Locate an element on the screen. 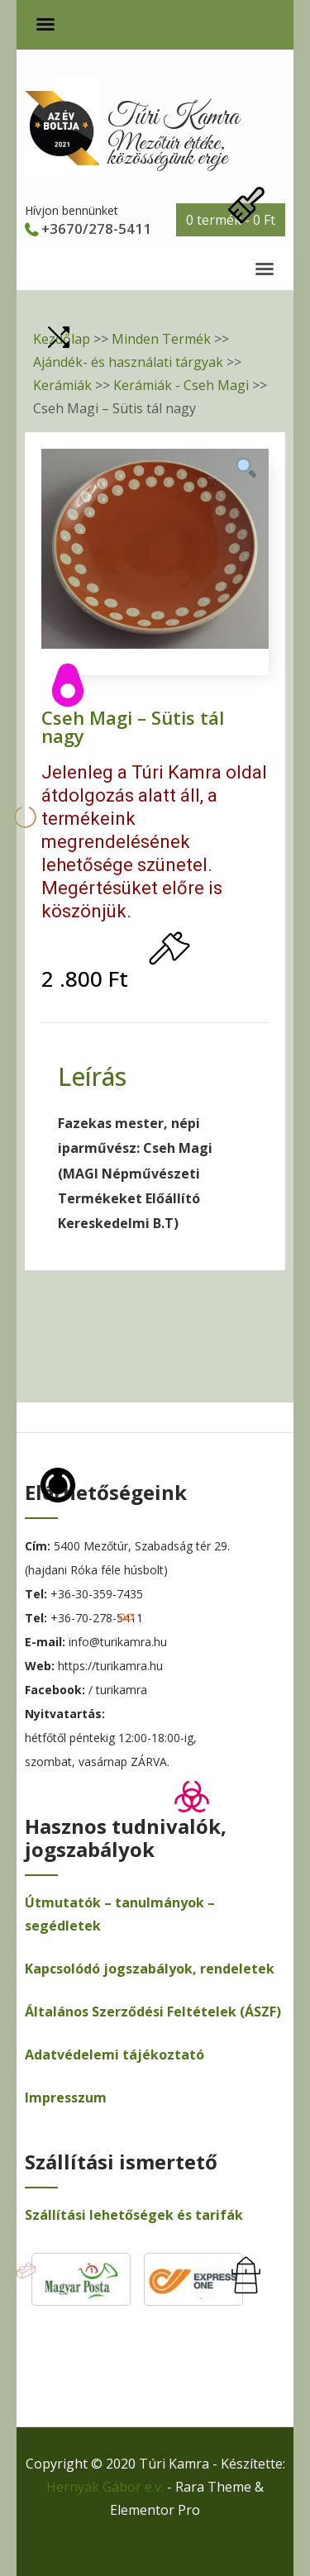  access navigation or guidance features is located at coordinates (246, 2276).